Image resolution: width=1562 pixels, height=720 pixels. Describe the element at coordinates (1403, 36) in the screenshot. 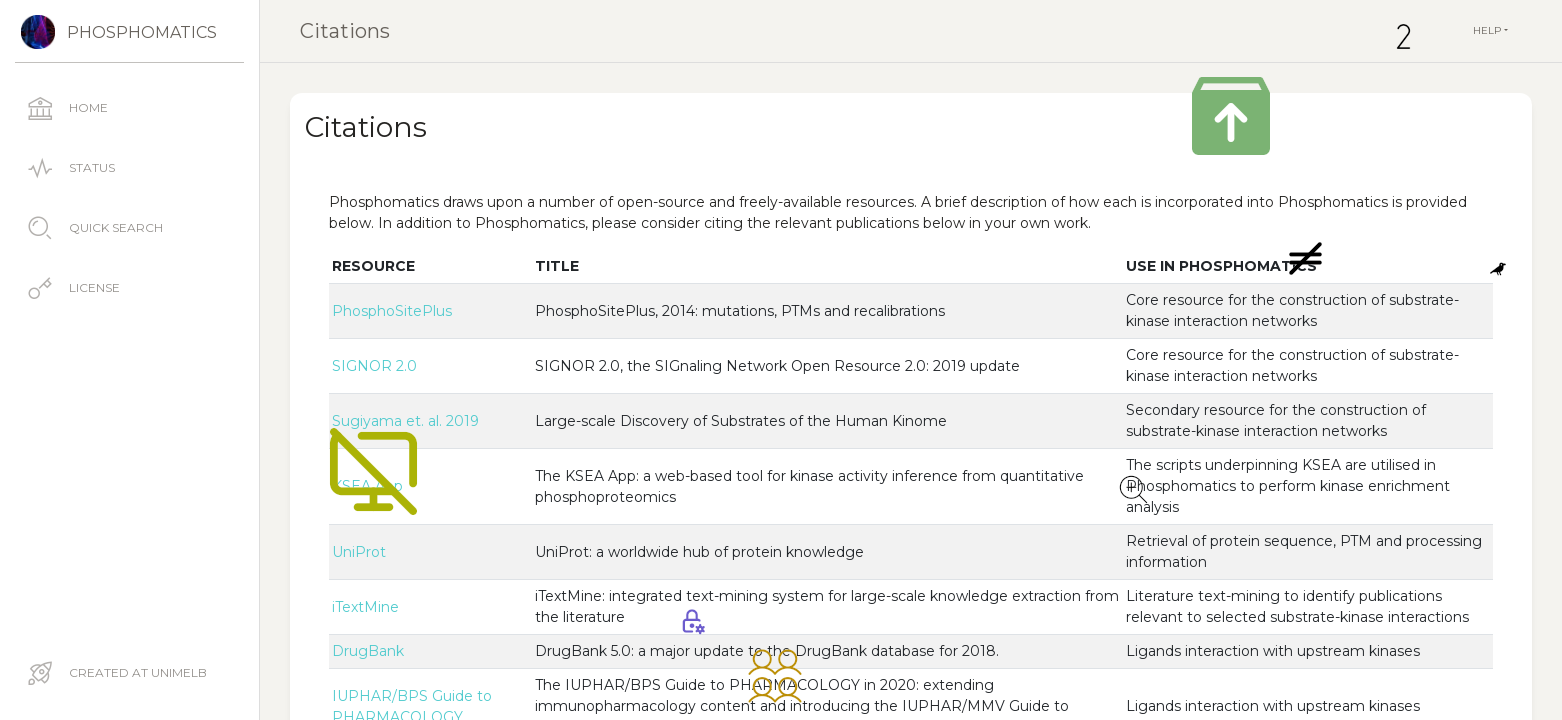

I see `indicates step two in a multi-step process` at that location.